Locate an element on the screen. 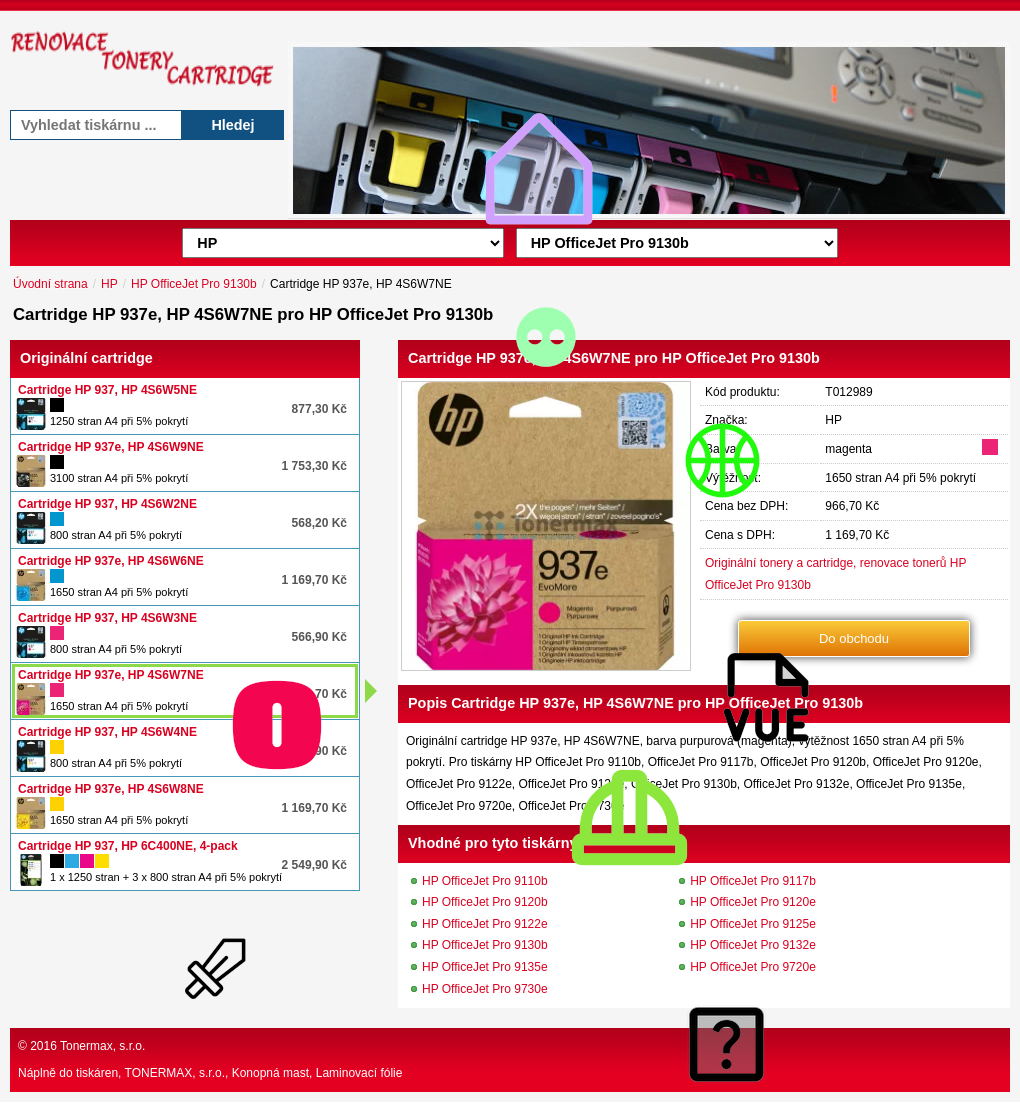 The height and width of the screenshot is (1113, 1020). a Vue.js file in your project is located at coordinates (768, 701).